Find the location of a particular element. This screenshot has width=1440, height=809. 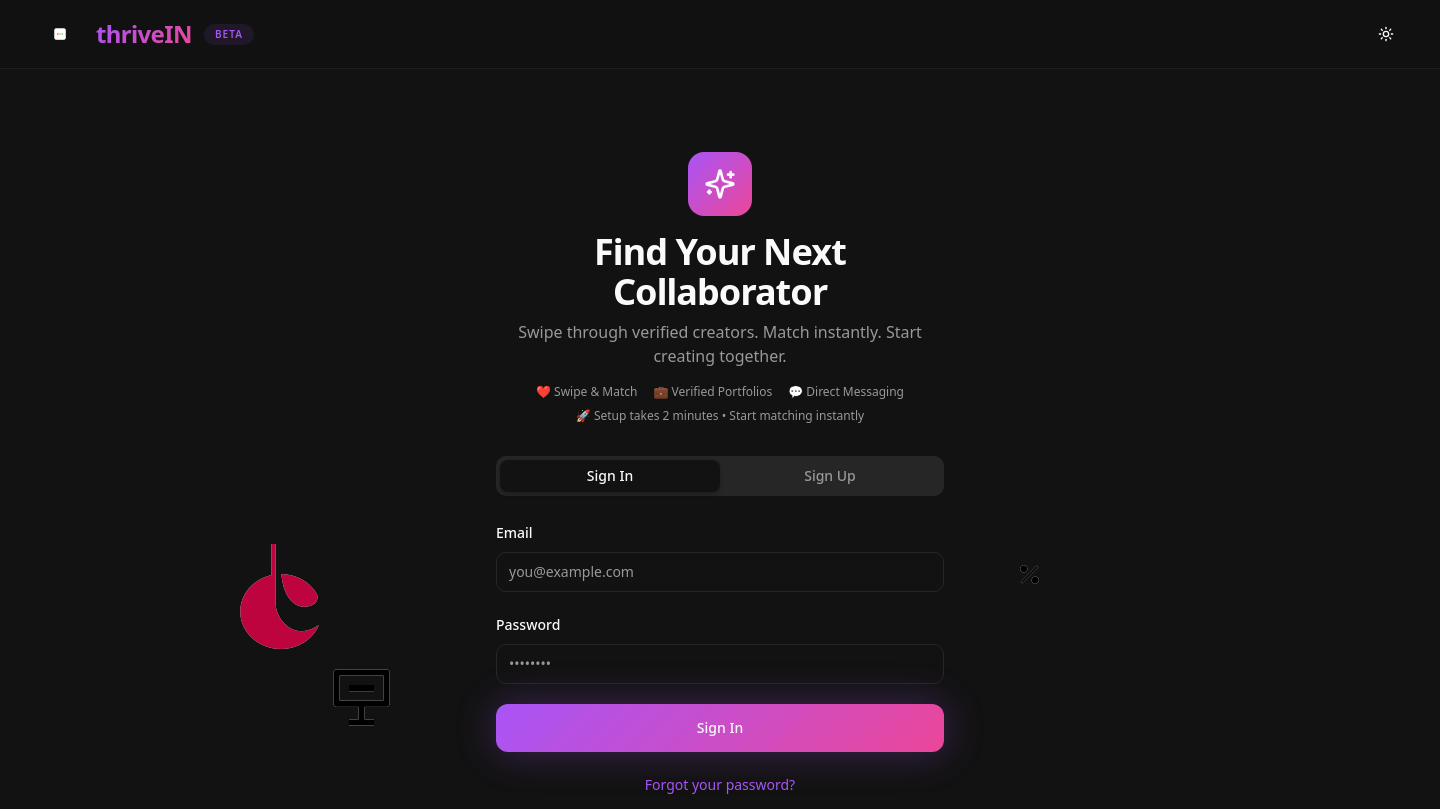

indicates a reserved item or resource is located at coordinates (361, 697).